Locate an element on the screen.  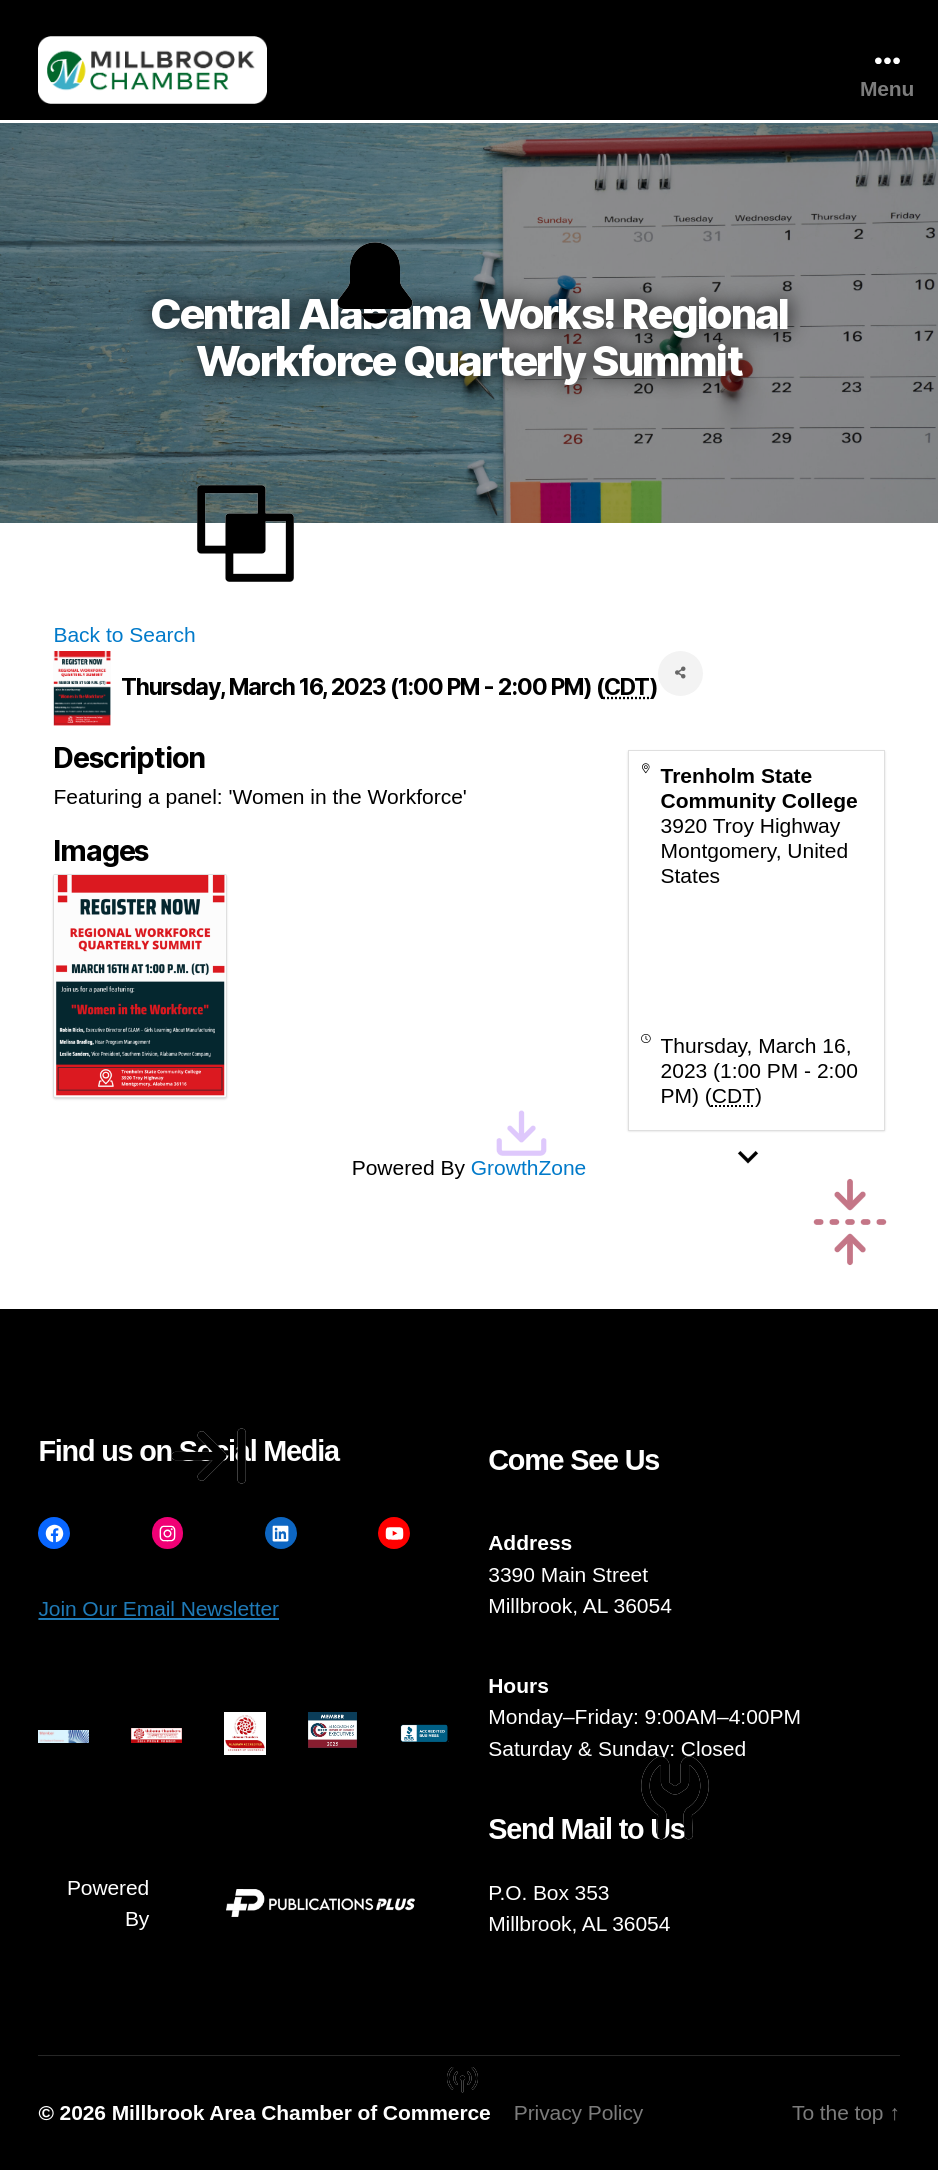
view notifications is located at coordinates (375, 284).